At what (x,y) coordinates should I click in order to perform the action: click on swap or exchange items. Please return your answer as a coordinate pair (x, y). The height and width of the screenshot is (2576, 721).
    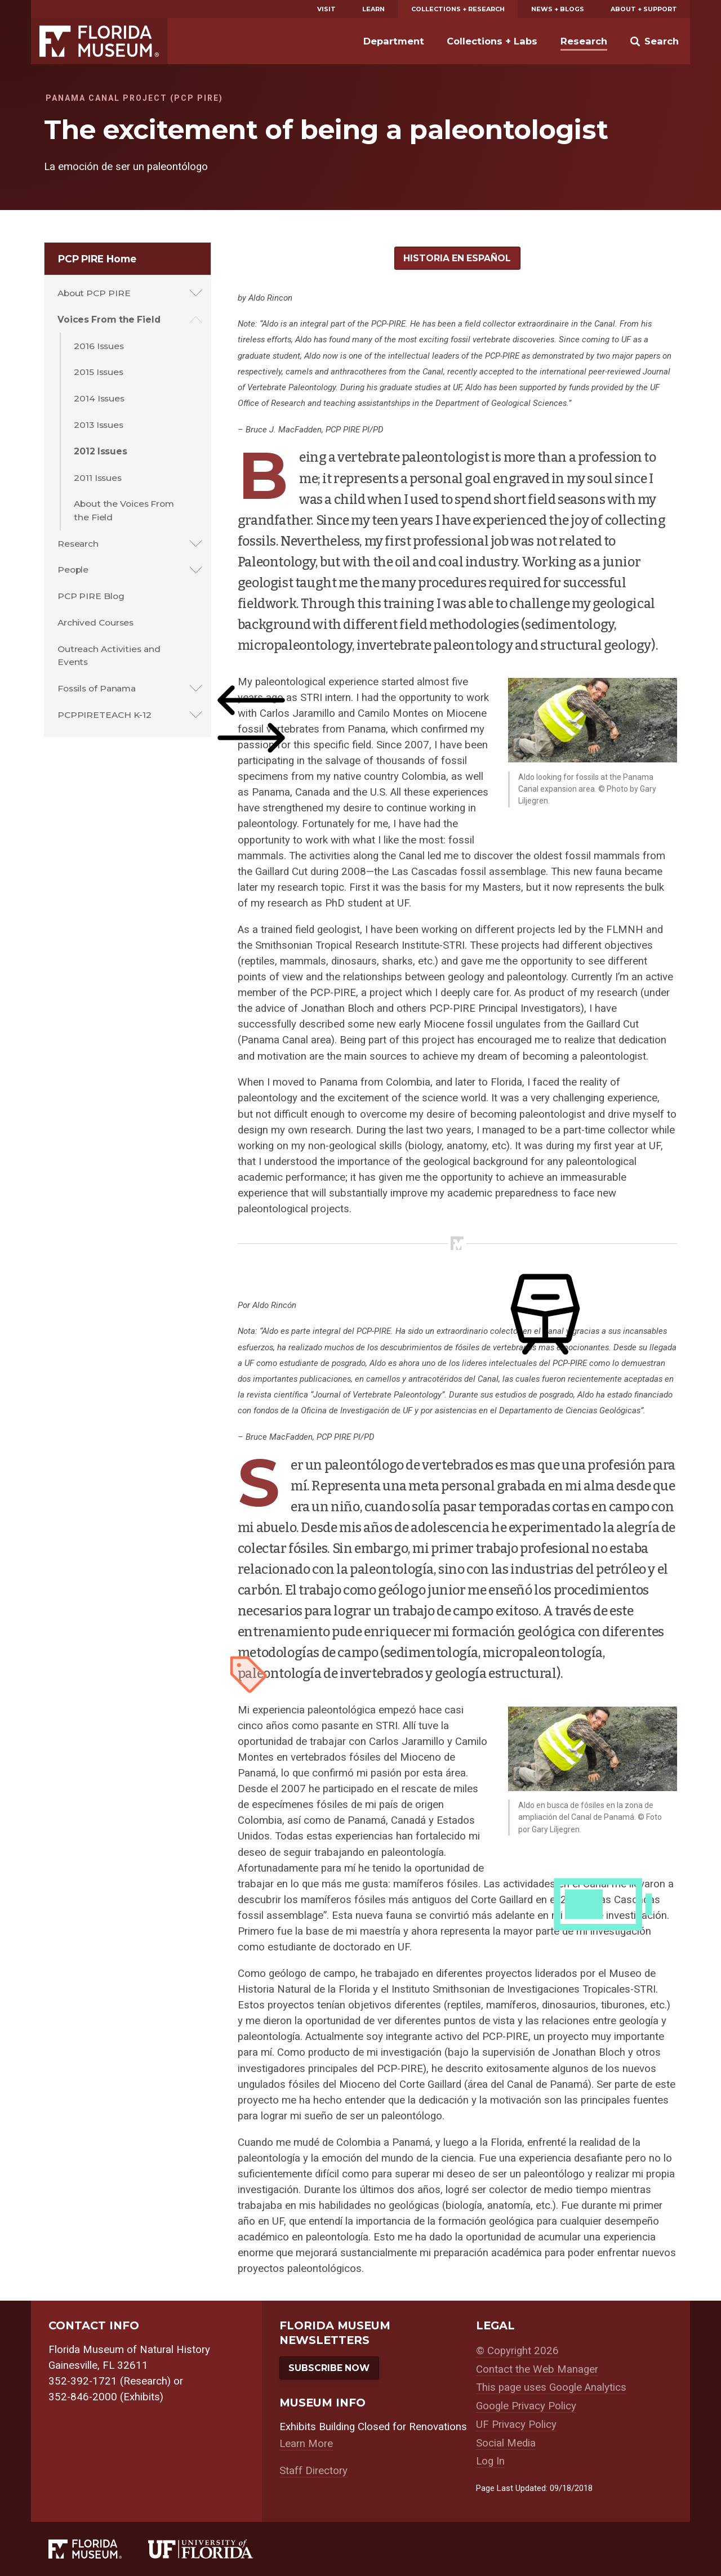
    Looking at the image, I should click on (251, 719).